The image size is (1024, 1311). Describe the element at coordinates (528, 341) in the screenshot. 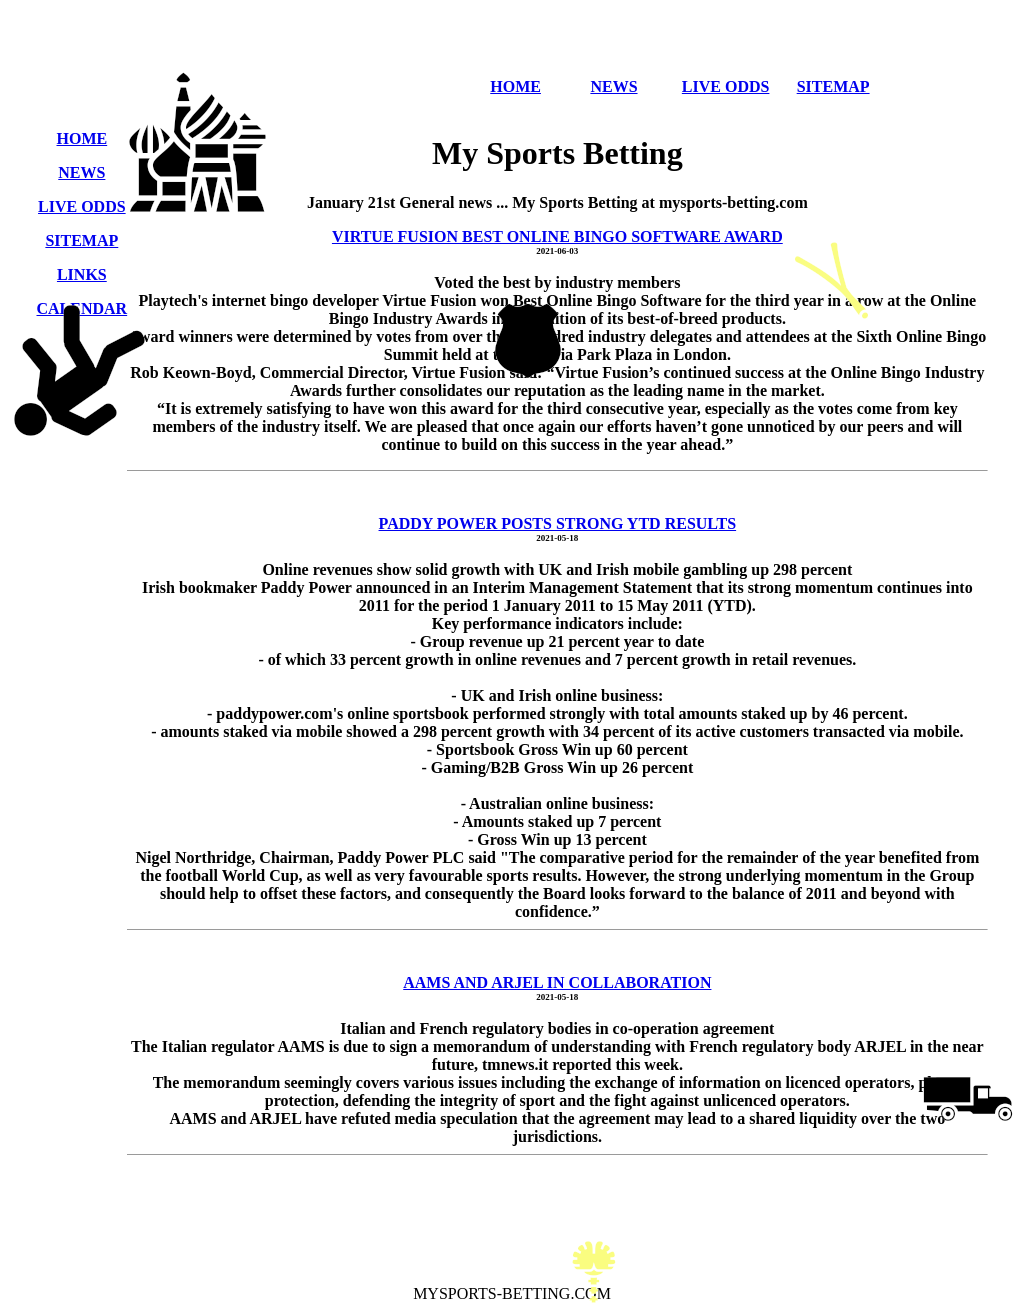

I see `view law enforcement or security features` at that location.